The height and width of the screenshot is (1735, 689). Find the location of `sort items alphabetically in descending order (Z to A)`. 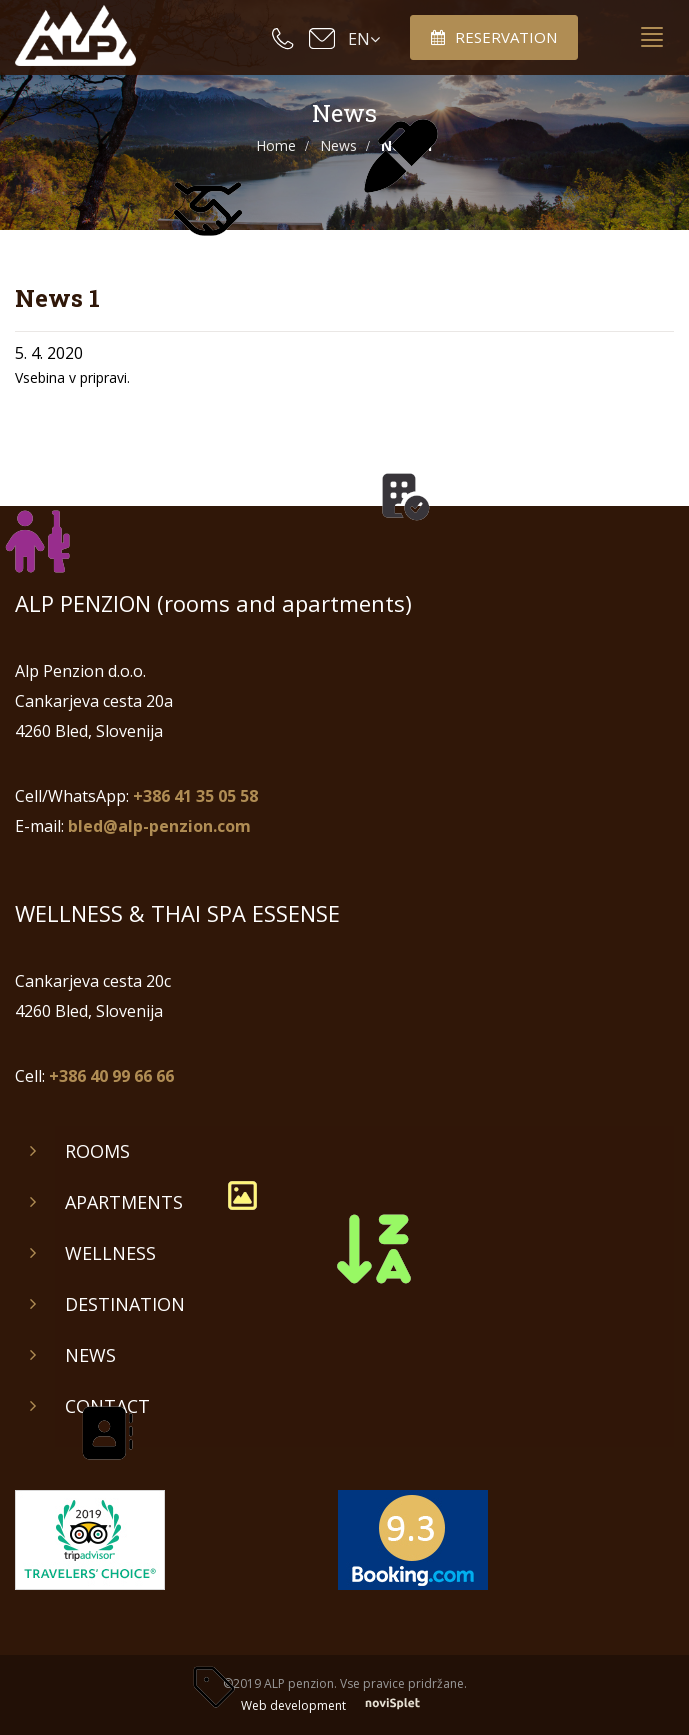

sort items alphabetically in descending order (Z to A) is located at coordinates (374, 1249).